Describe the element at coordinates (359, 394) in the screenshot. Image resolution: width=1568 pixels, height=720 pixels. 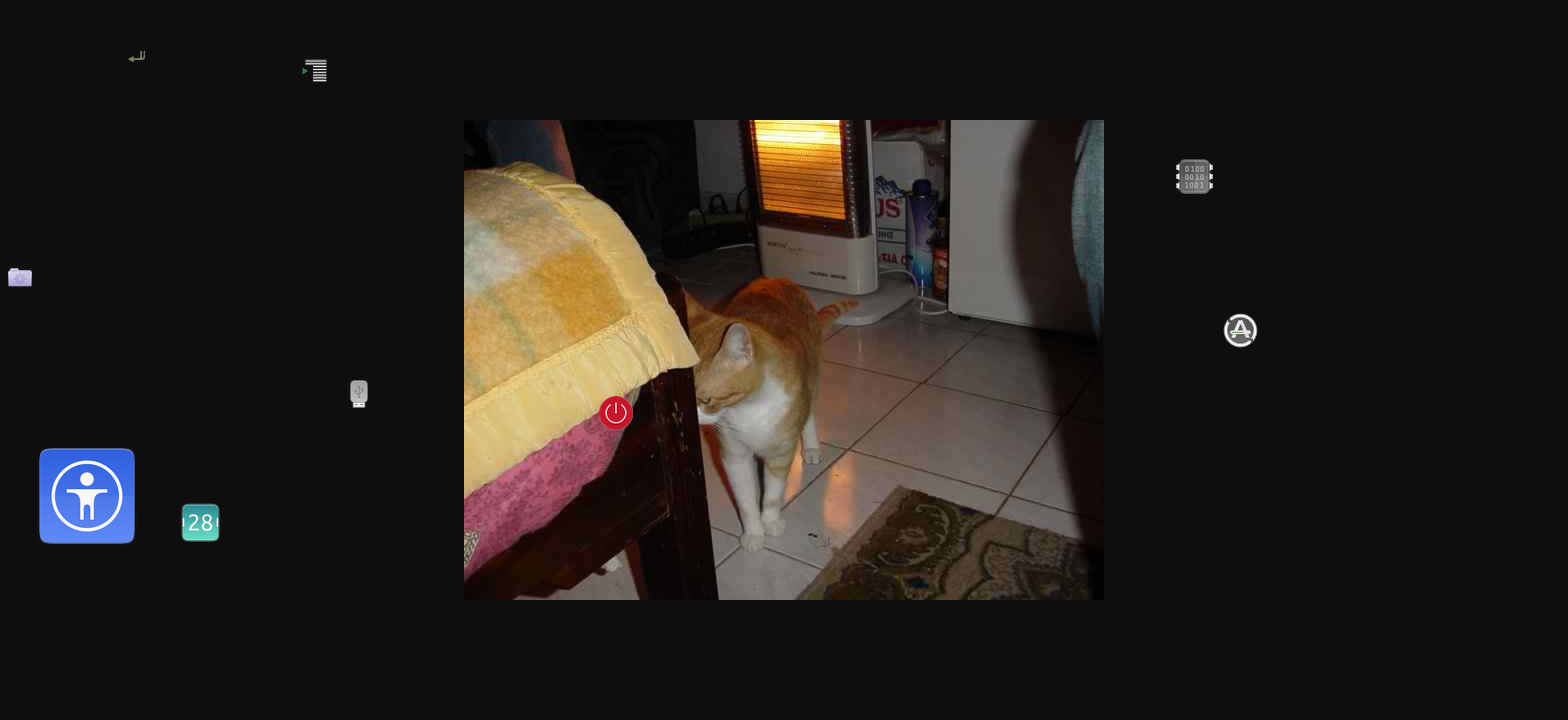
I see `access connected USB drive` at that location.